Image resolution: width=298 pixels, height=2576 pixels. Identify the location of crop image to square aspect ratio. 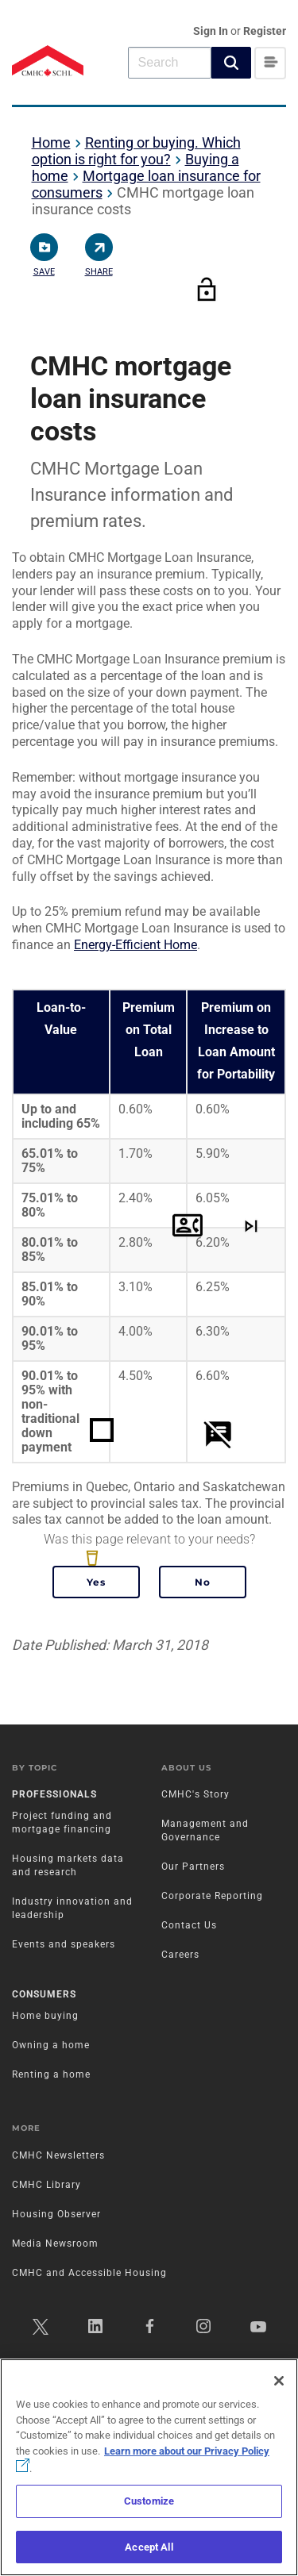
(102, 1430).